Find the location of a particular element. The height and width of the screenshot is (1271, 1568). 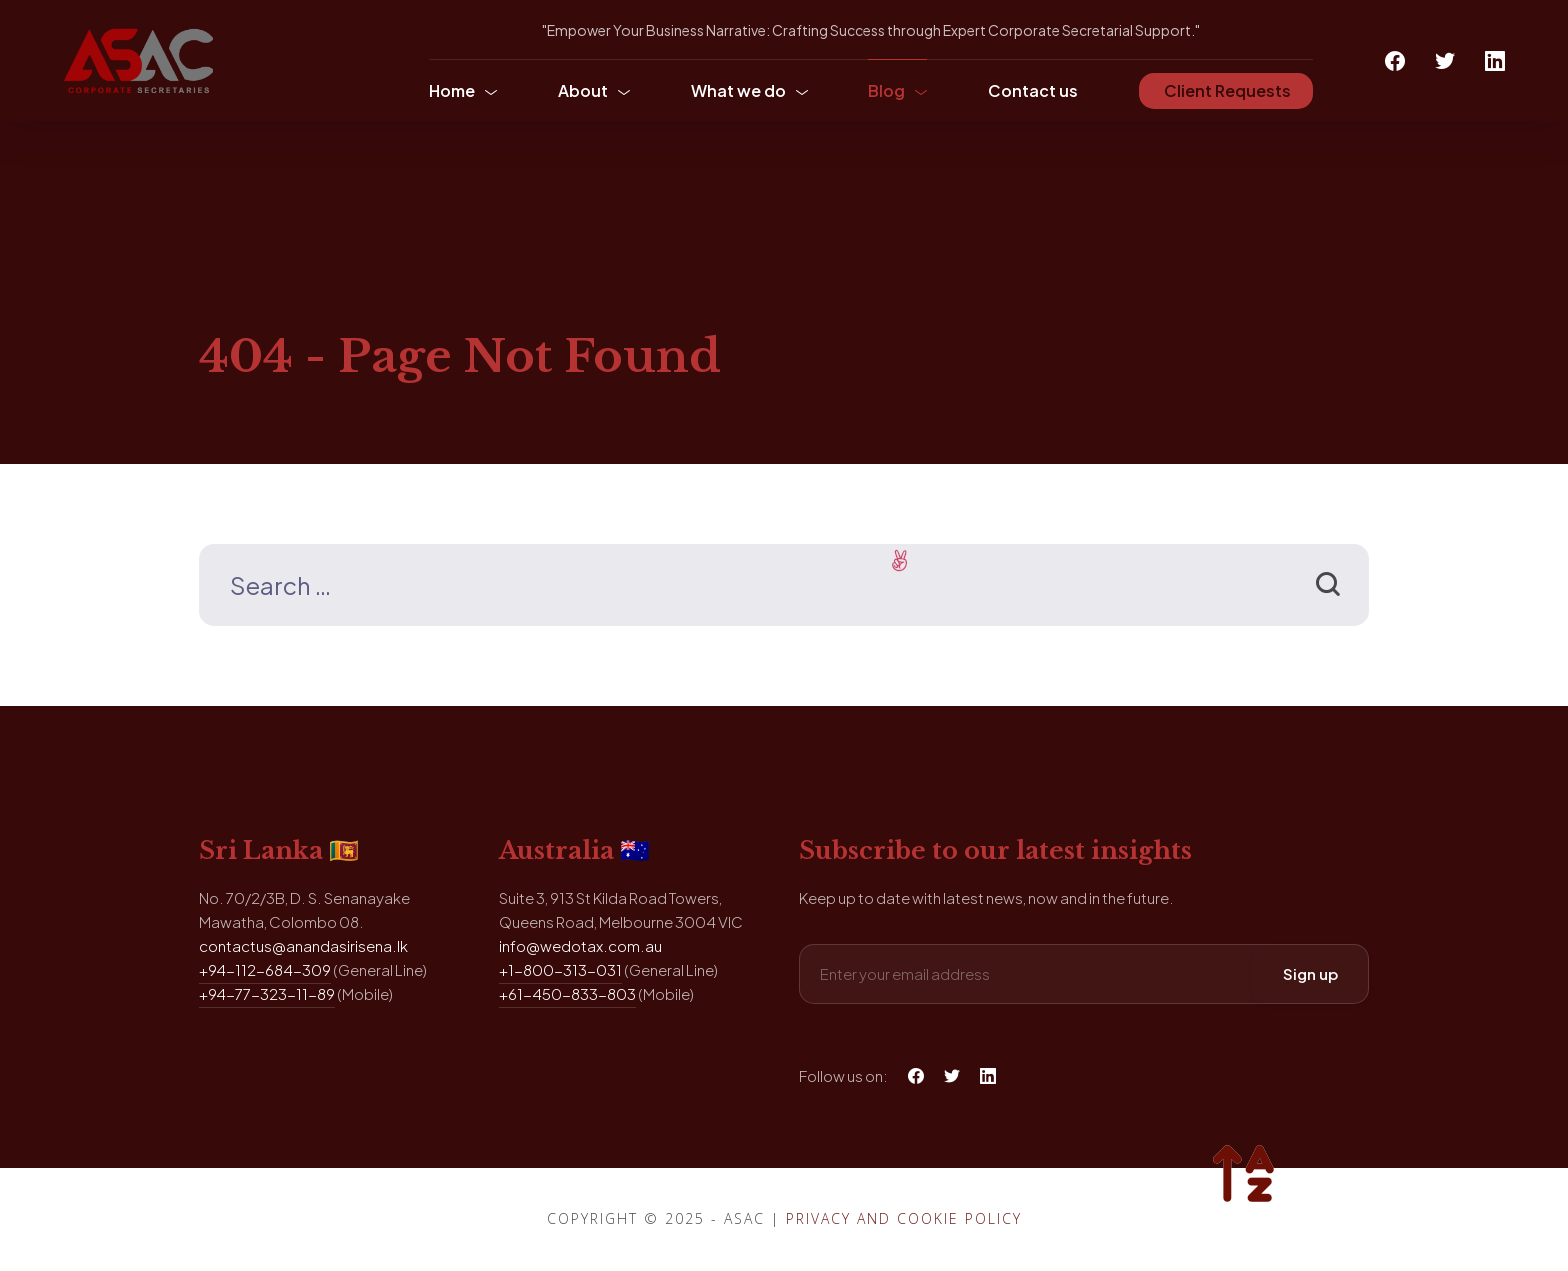

sort alphabetically A to Z is located at coordinates (1243, 1173).